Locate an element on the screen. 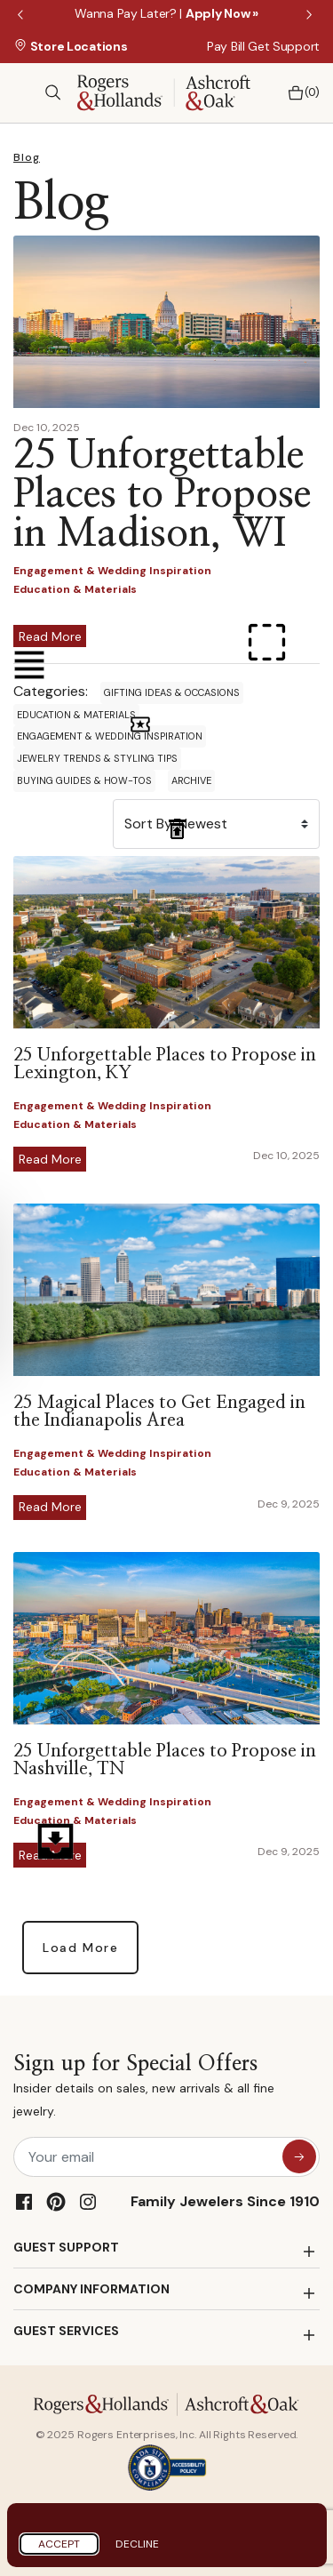  move message to inbox is located at coordinates (55, 1841).